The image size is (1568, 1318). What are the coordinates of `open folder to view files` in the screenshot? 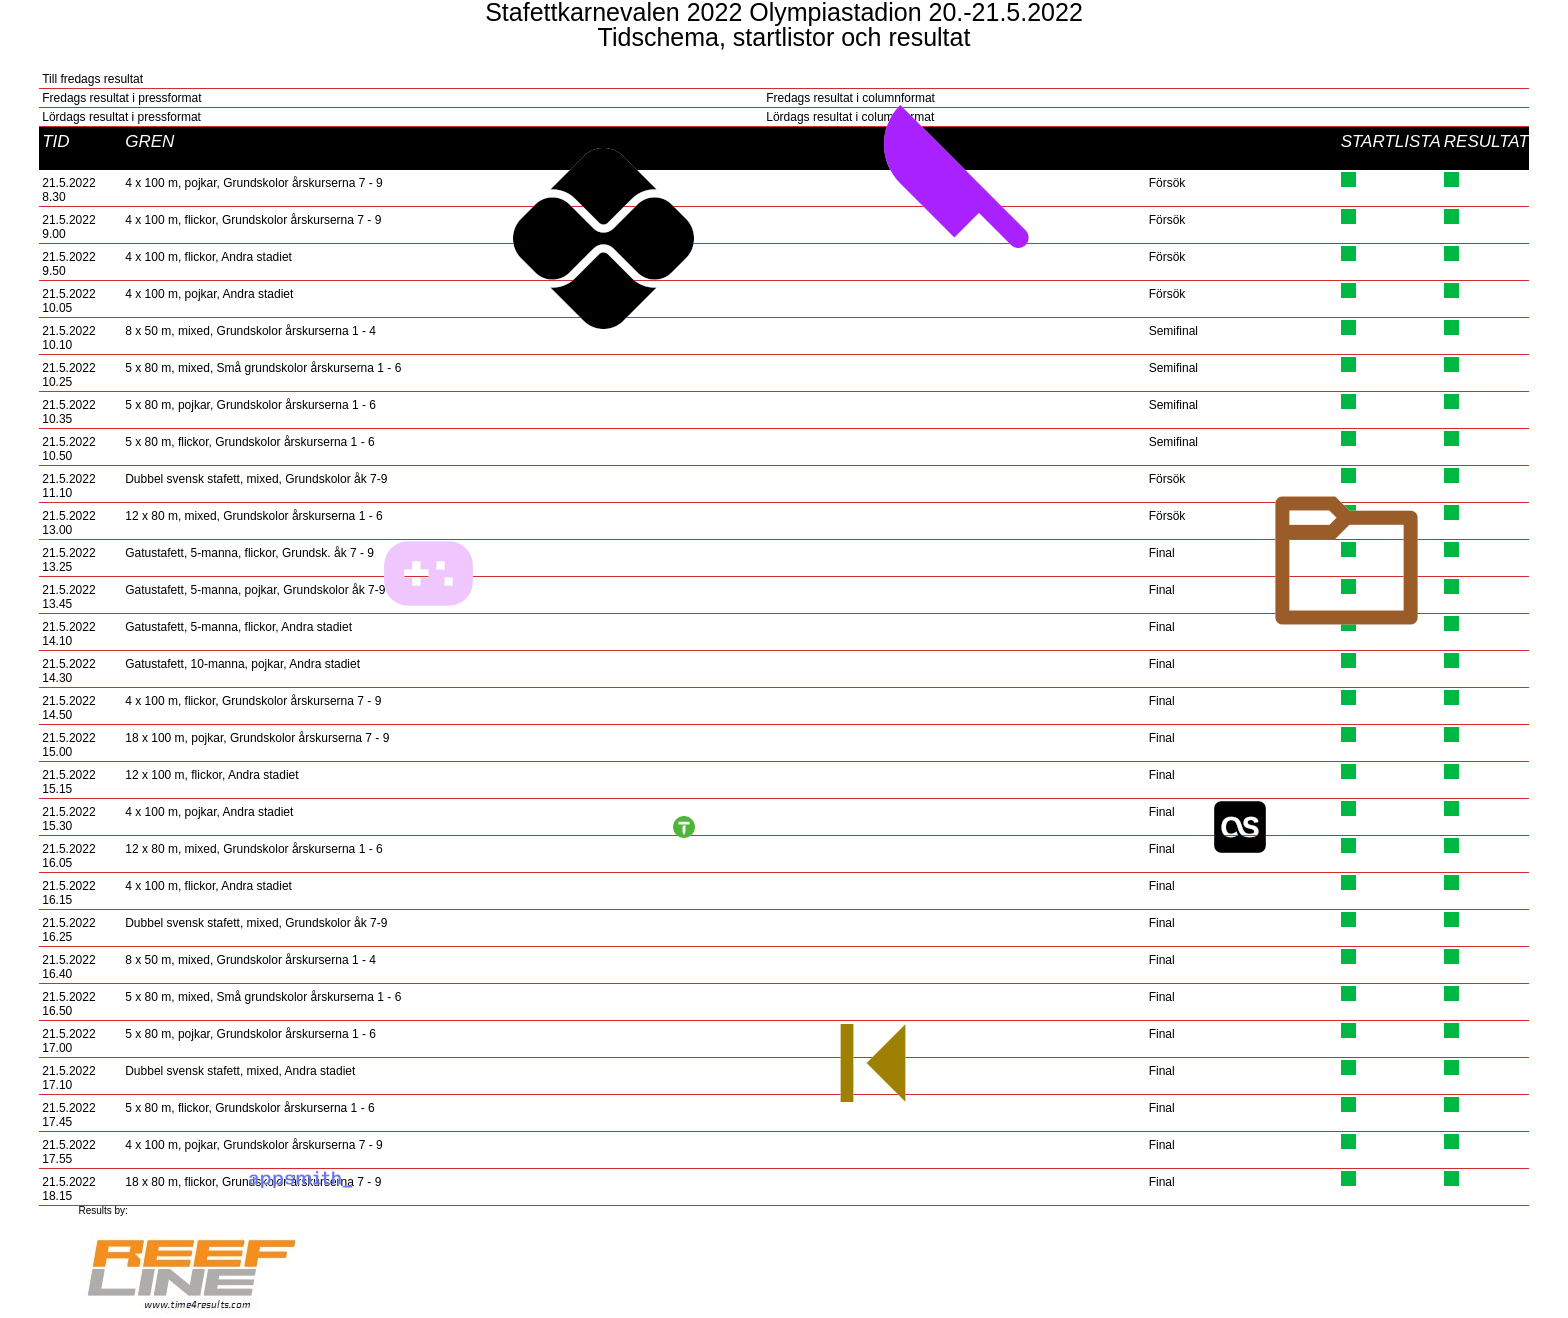 It's located at (1346, 560).